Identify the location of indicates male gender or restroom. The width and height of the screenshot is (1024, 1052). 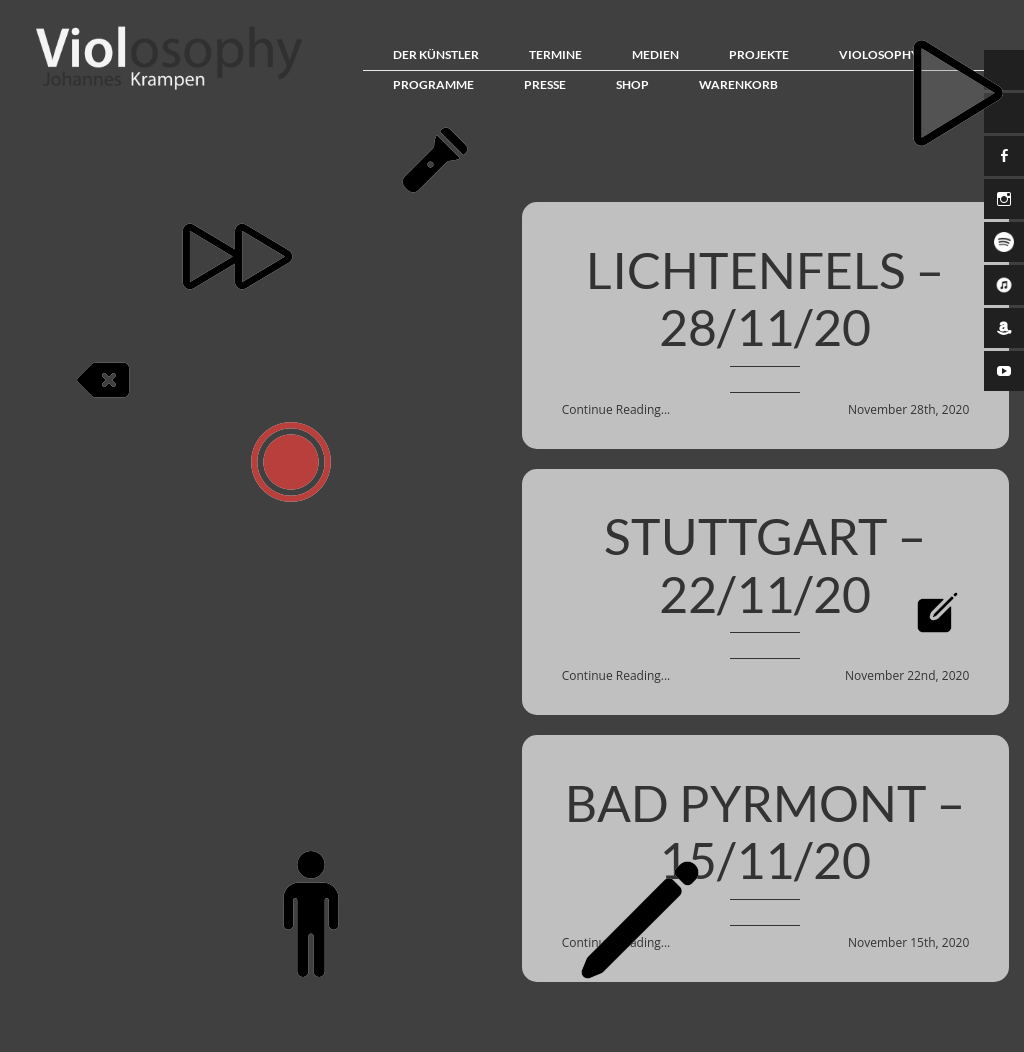
(311, 914).